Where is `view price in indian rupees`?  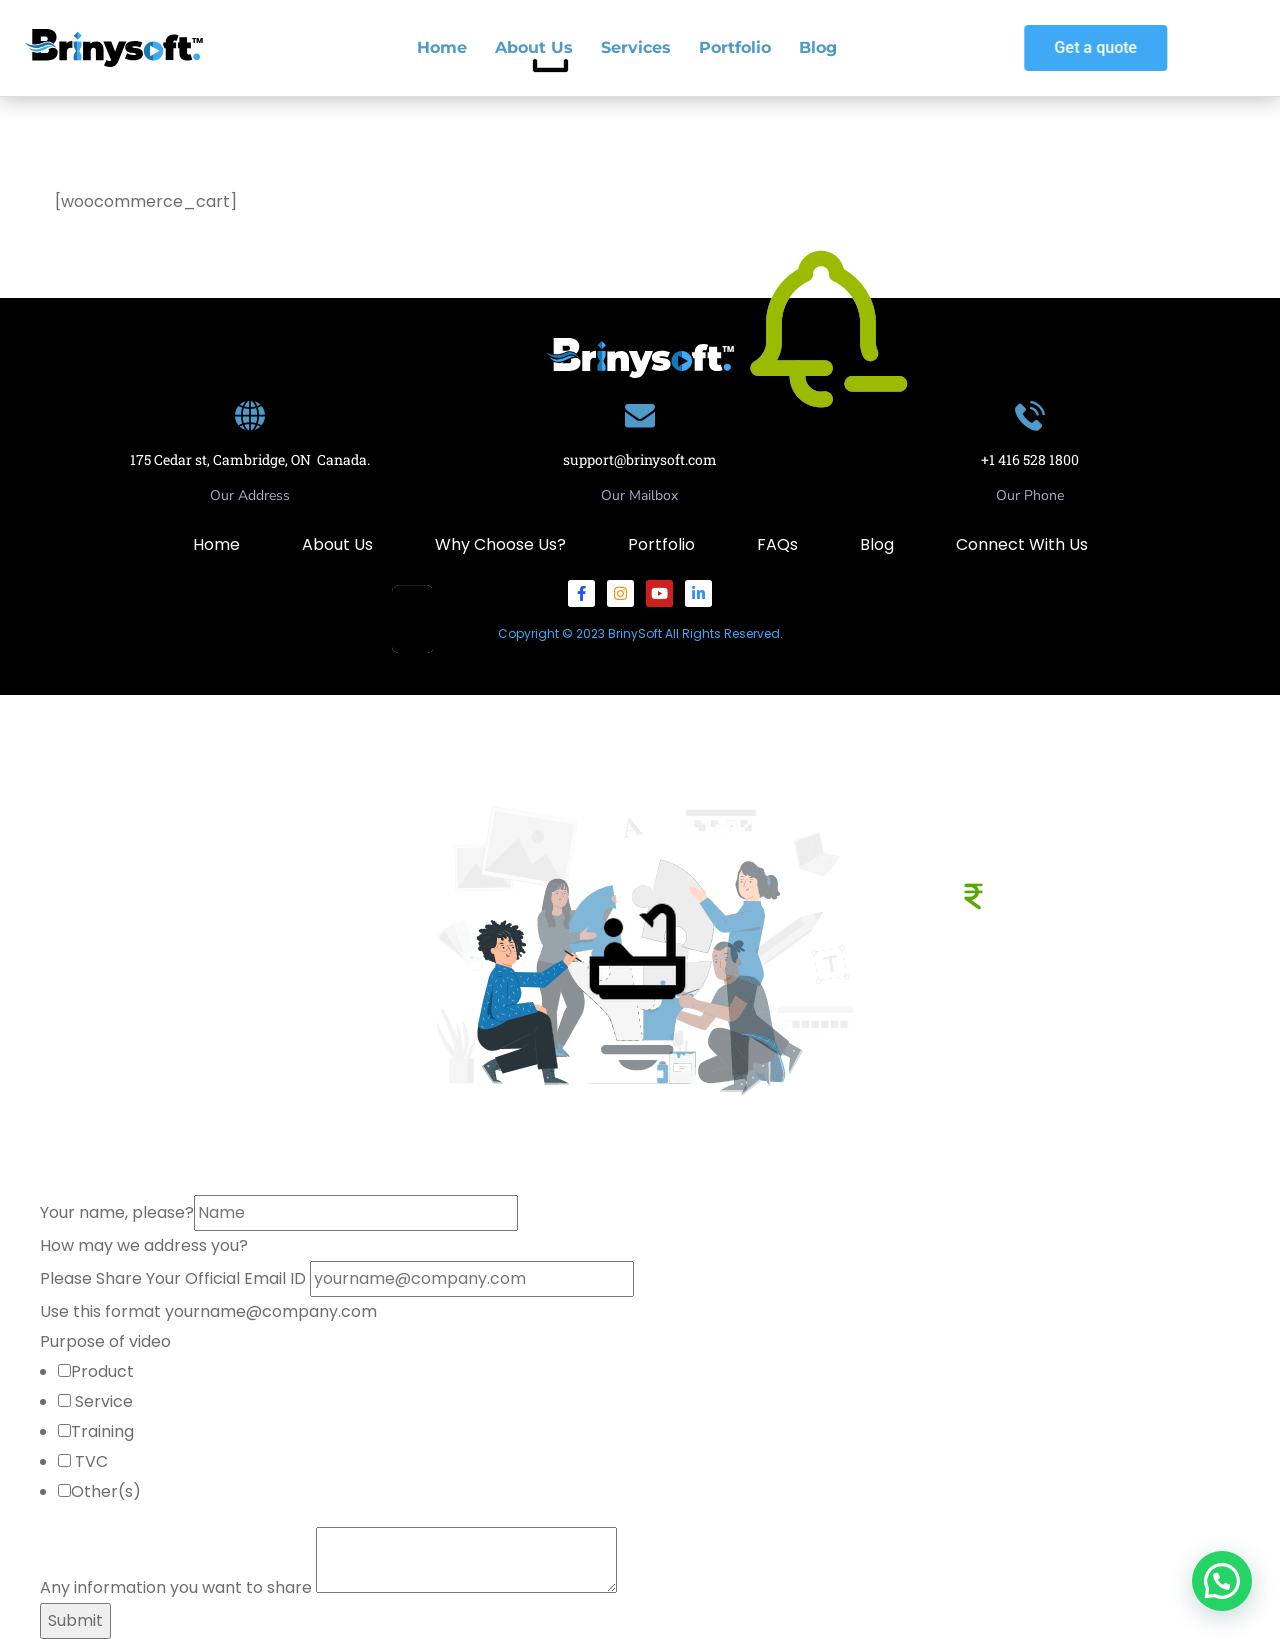 view price in indian rupees is located at coordinates (973, 896).